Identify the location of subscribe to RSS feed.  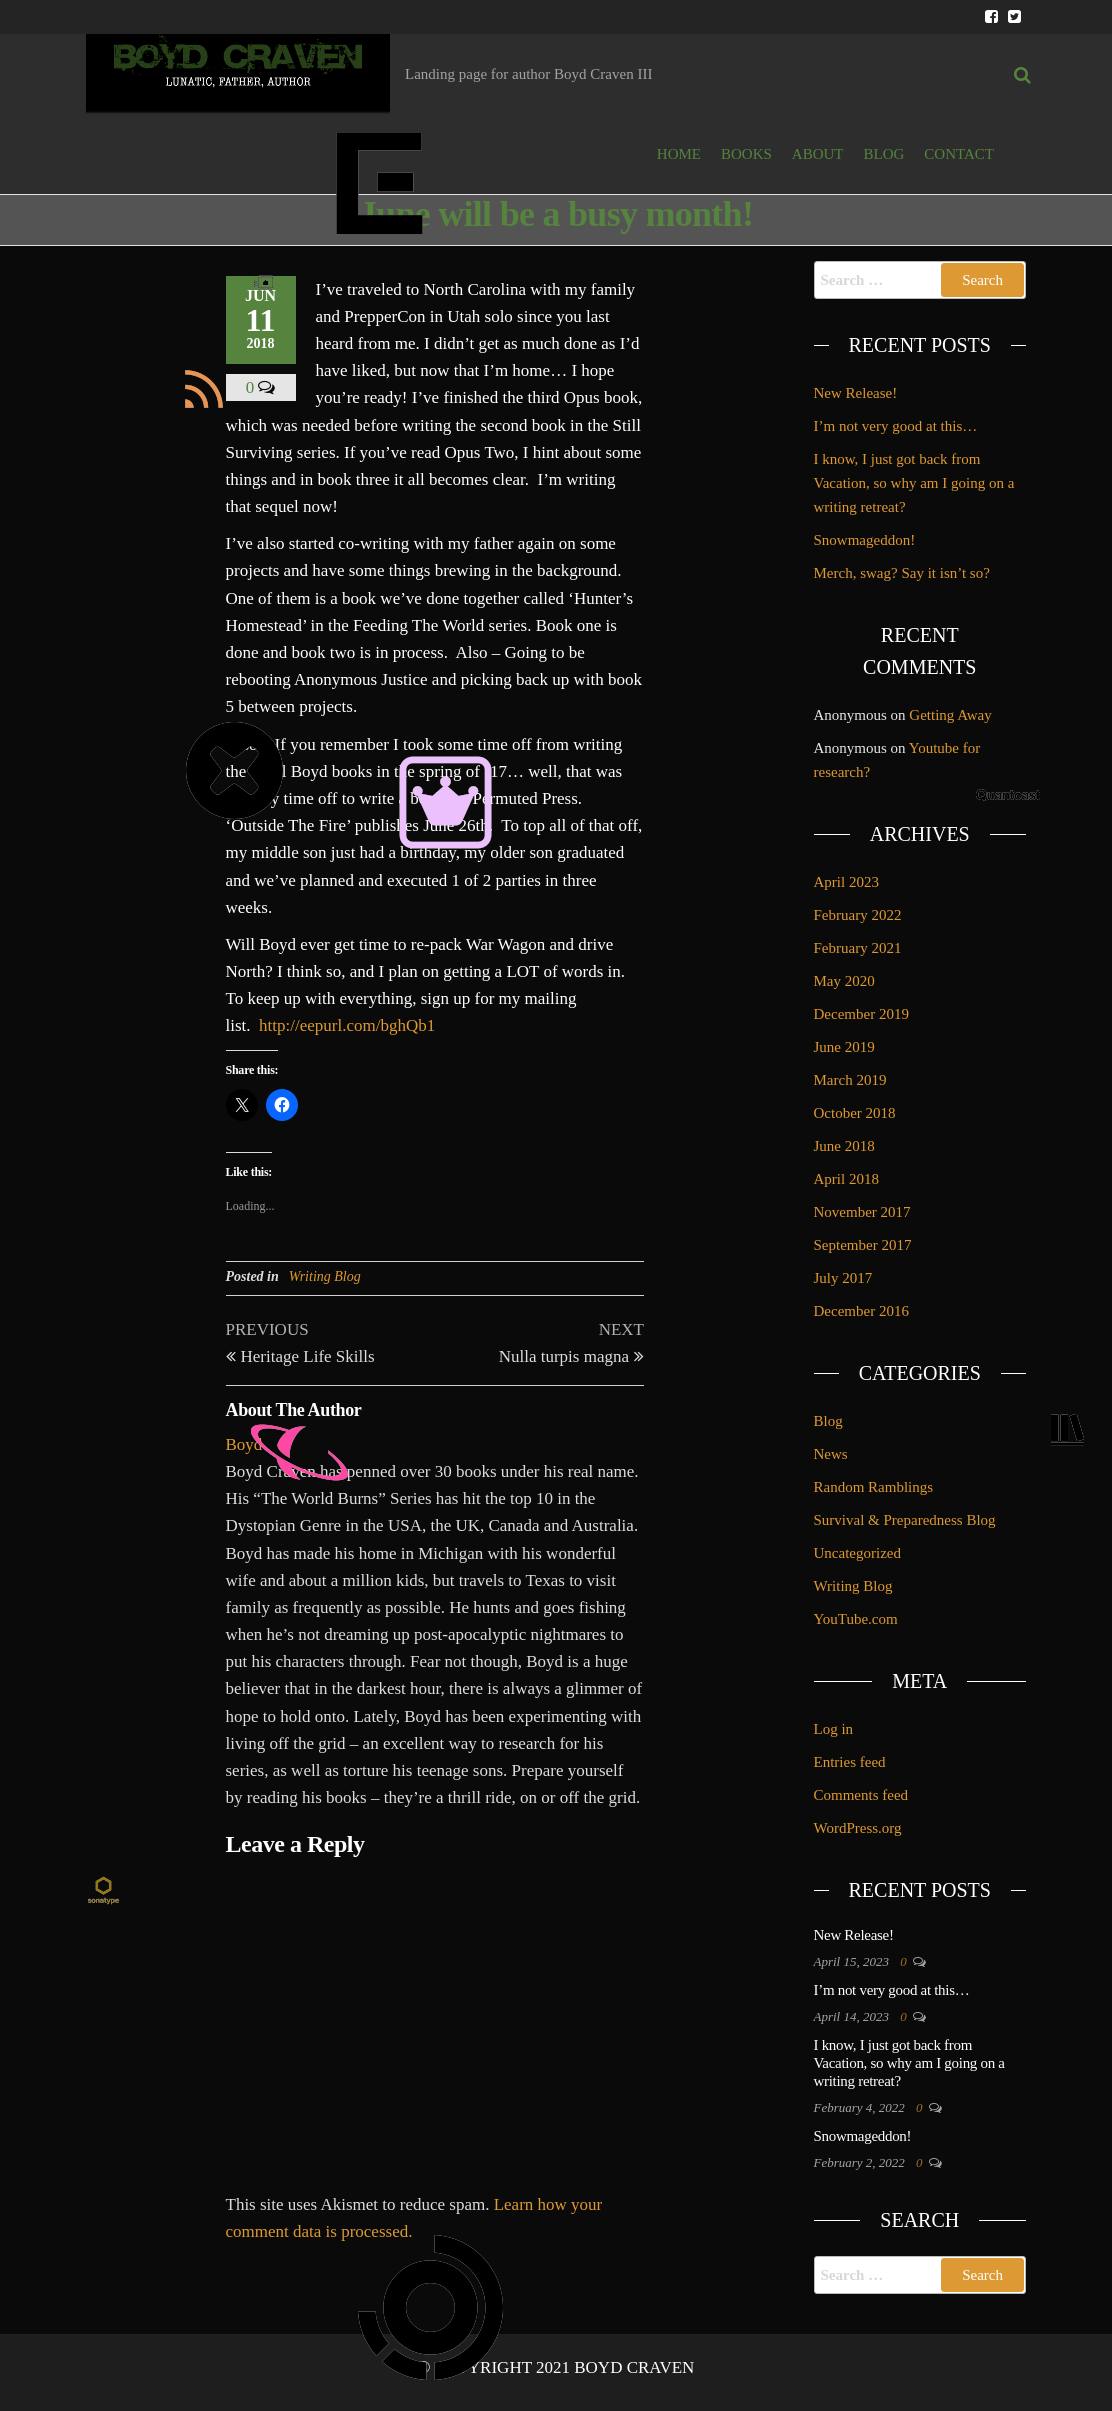
(204, 389).